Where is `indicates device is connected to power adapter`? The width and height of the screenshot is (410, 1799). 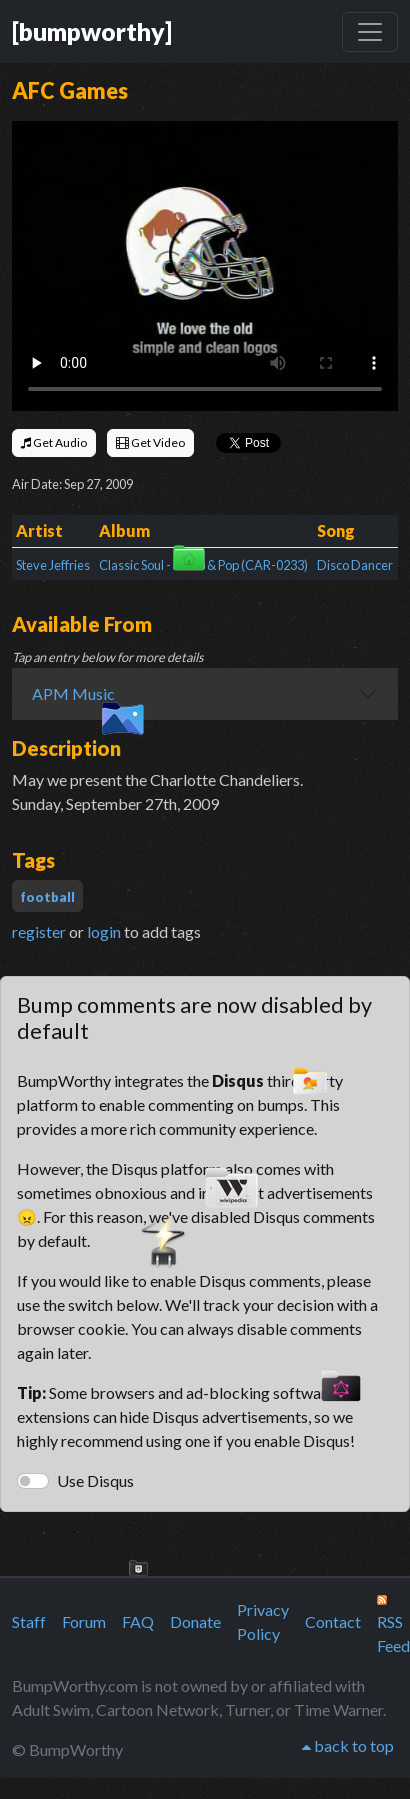
indicates device is connected to power adapter is located at coordinates (162, 1242).